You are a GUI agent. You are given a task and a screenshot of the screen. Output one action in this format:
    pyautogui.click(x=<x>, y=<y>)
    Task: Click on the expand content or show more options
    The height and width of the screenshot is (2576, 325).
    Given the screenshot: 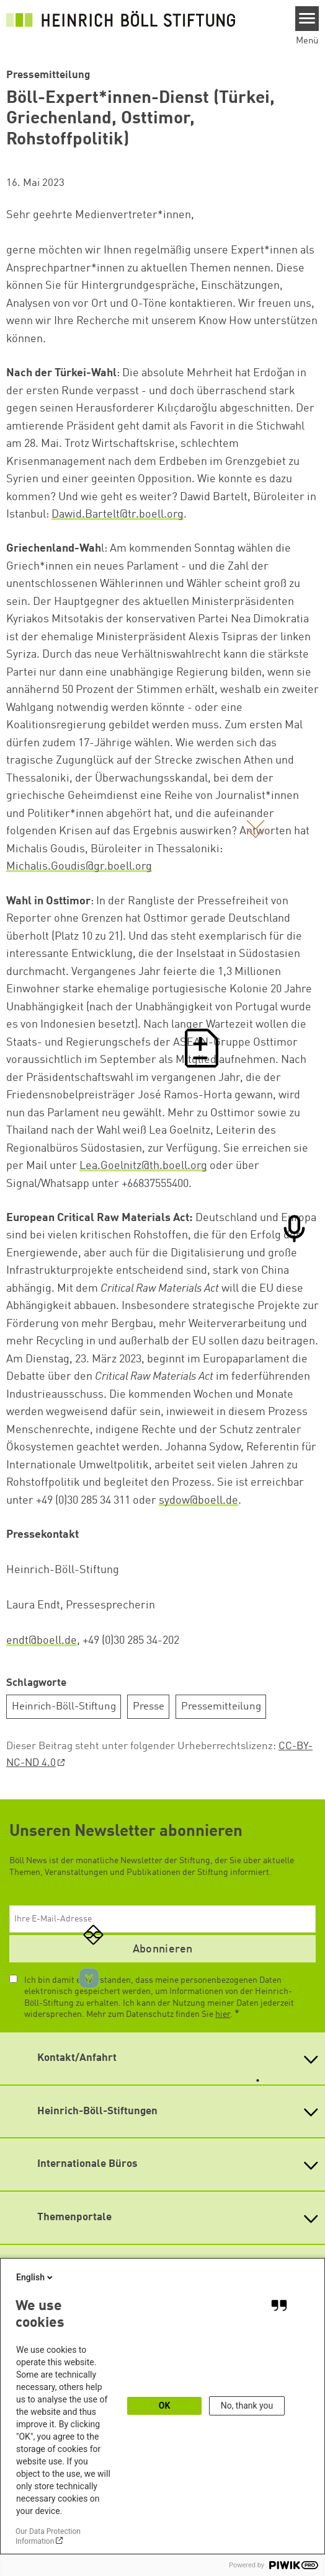 What is the action you would take?
    pyautogui.click(x=89, y=1978)
    